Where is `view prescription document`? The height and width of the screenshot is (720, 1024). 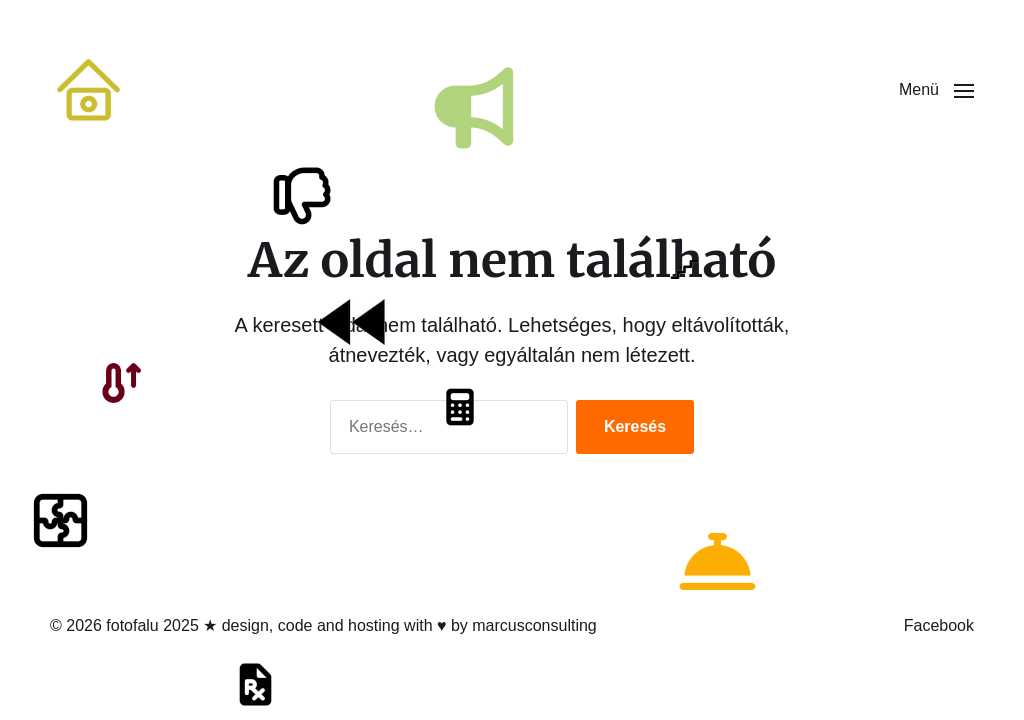 view prescription document is located at coordinates (255, 684).